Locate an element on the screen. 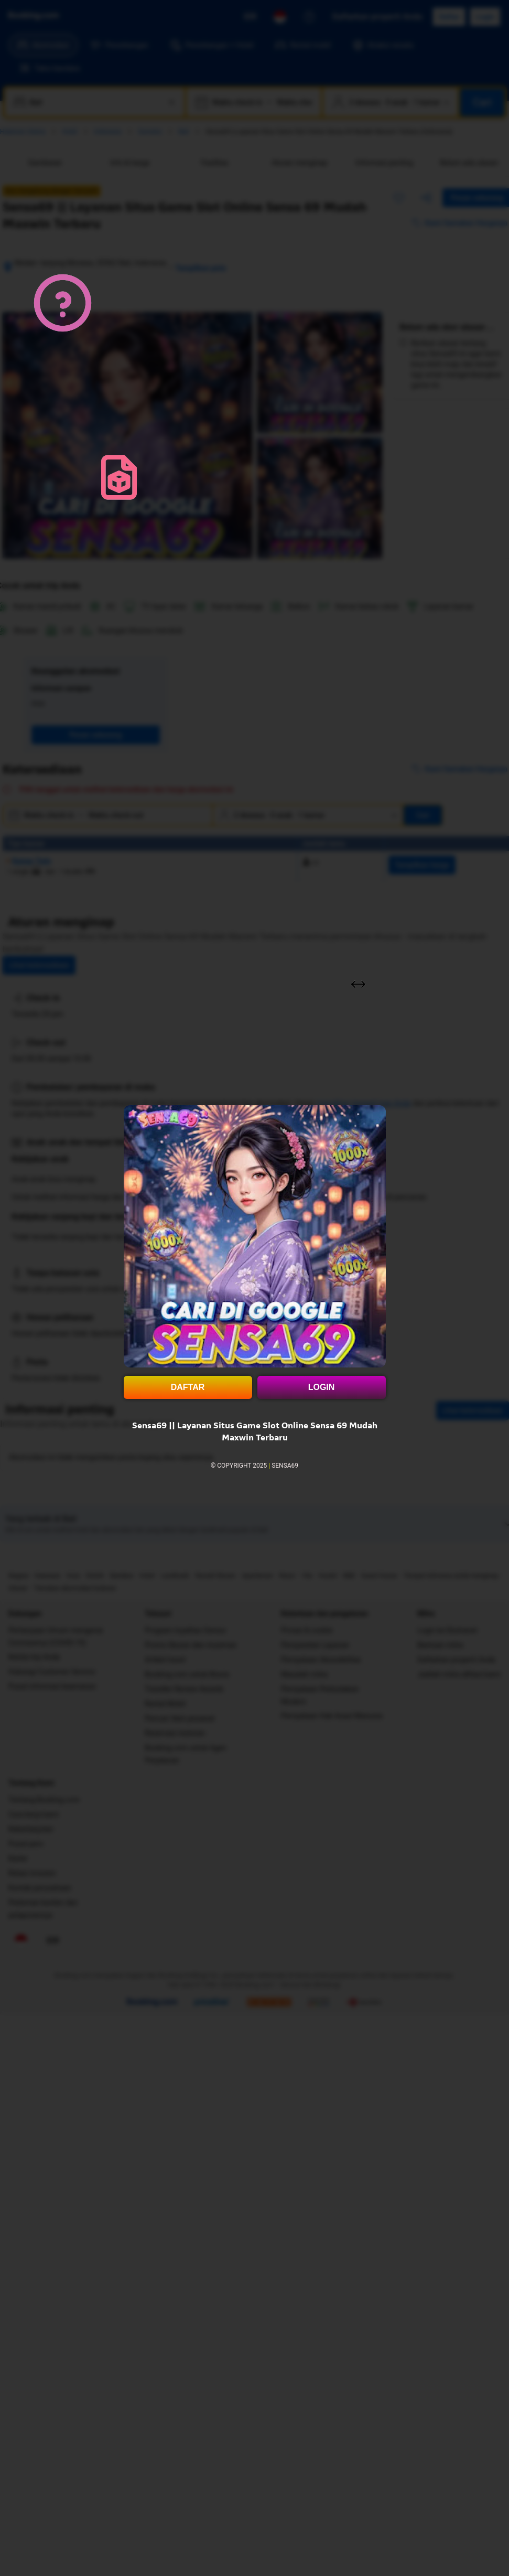 The width and height of the screenshot is (509, 2576). access help or support information is located at coordinates (62, 303).